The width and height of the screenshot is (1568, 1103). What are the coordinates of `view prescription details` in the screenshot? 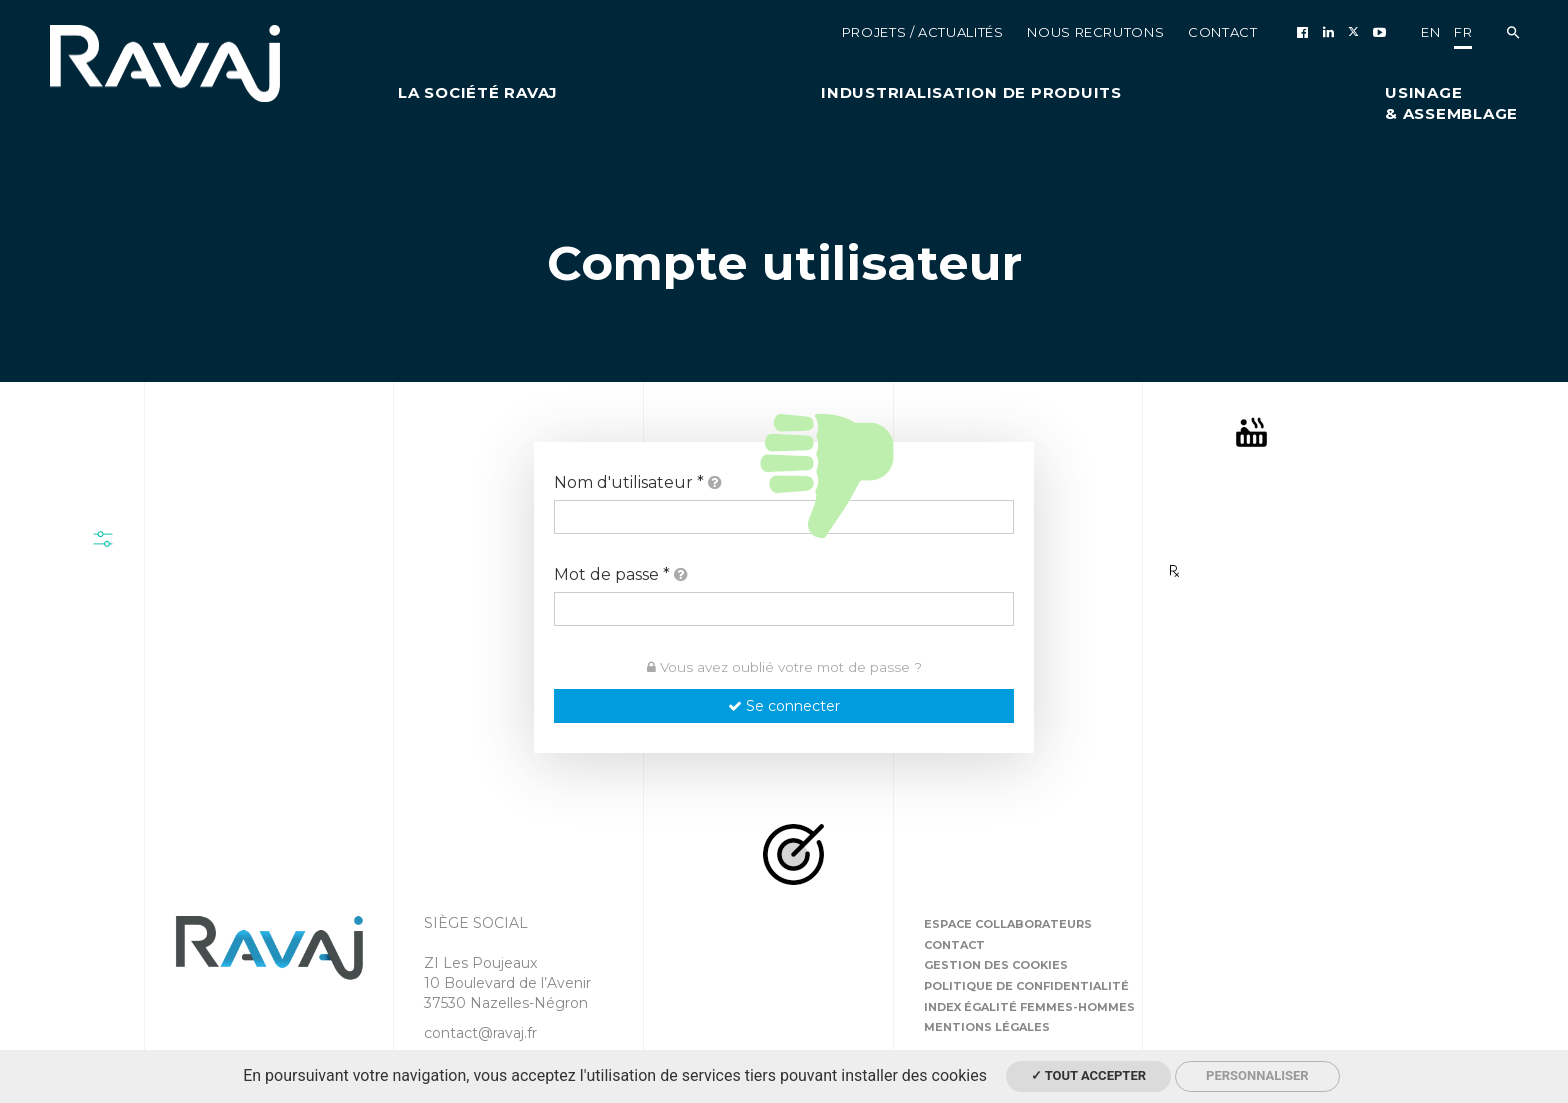 It's located at (1174, 571).